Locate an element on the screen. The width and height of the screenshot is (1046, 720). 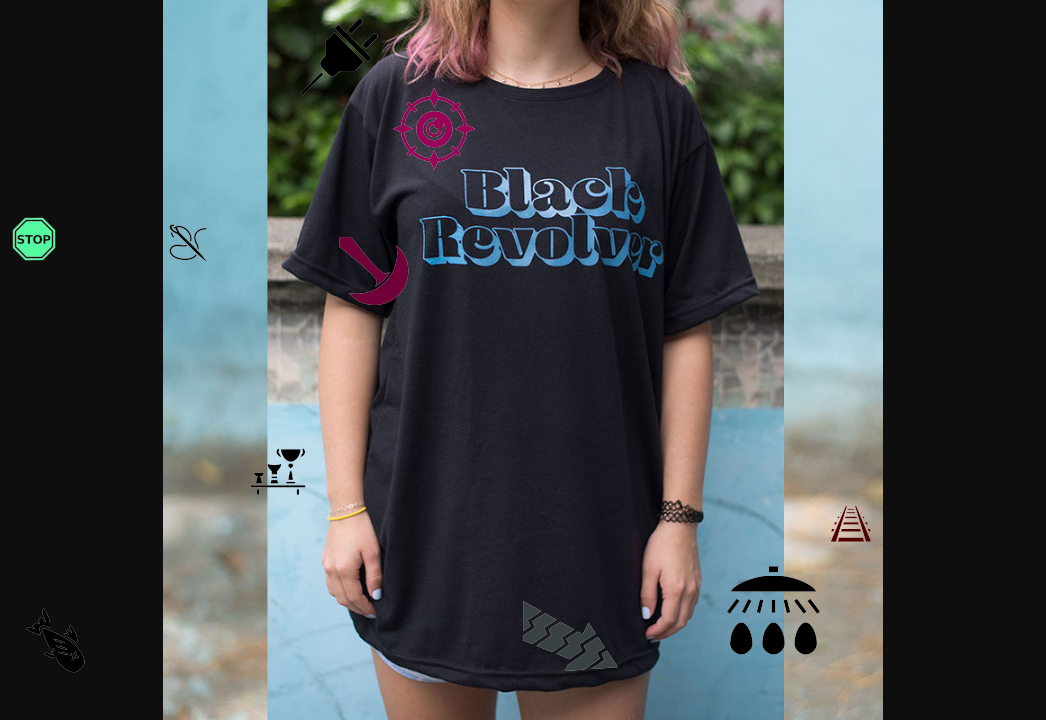
access train or railway transportation options is located at coordinates (851, 521).